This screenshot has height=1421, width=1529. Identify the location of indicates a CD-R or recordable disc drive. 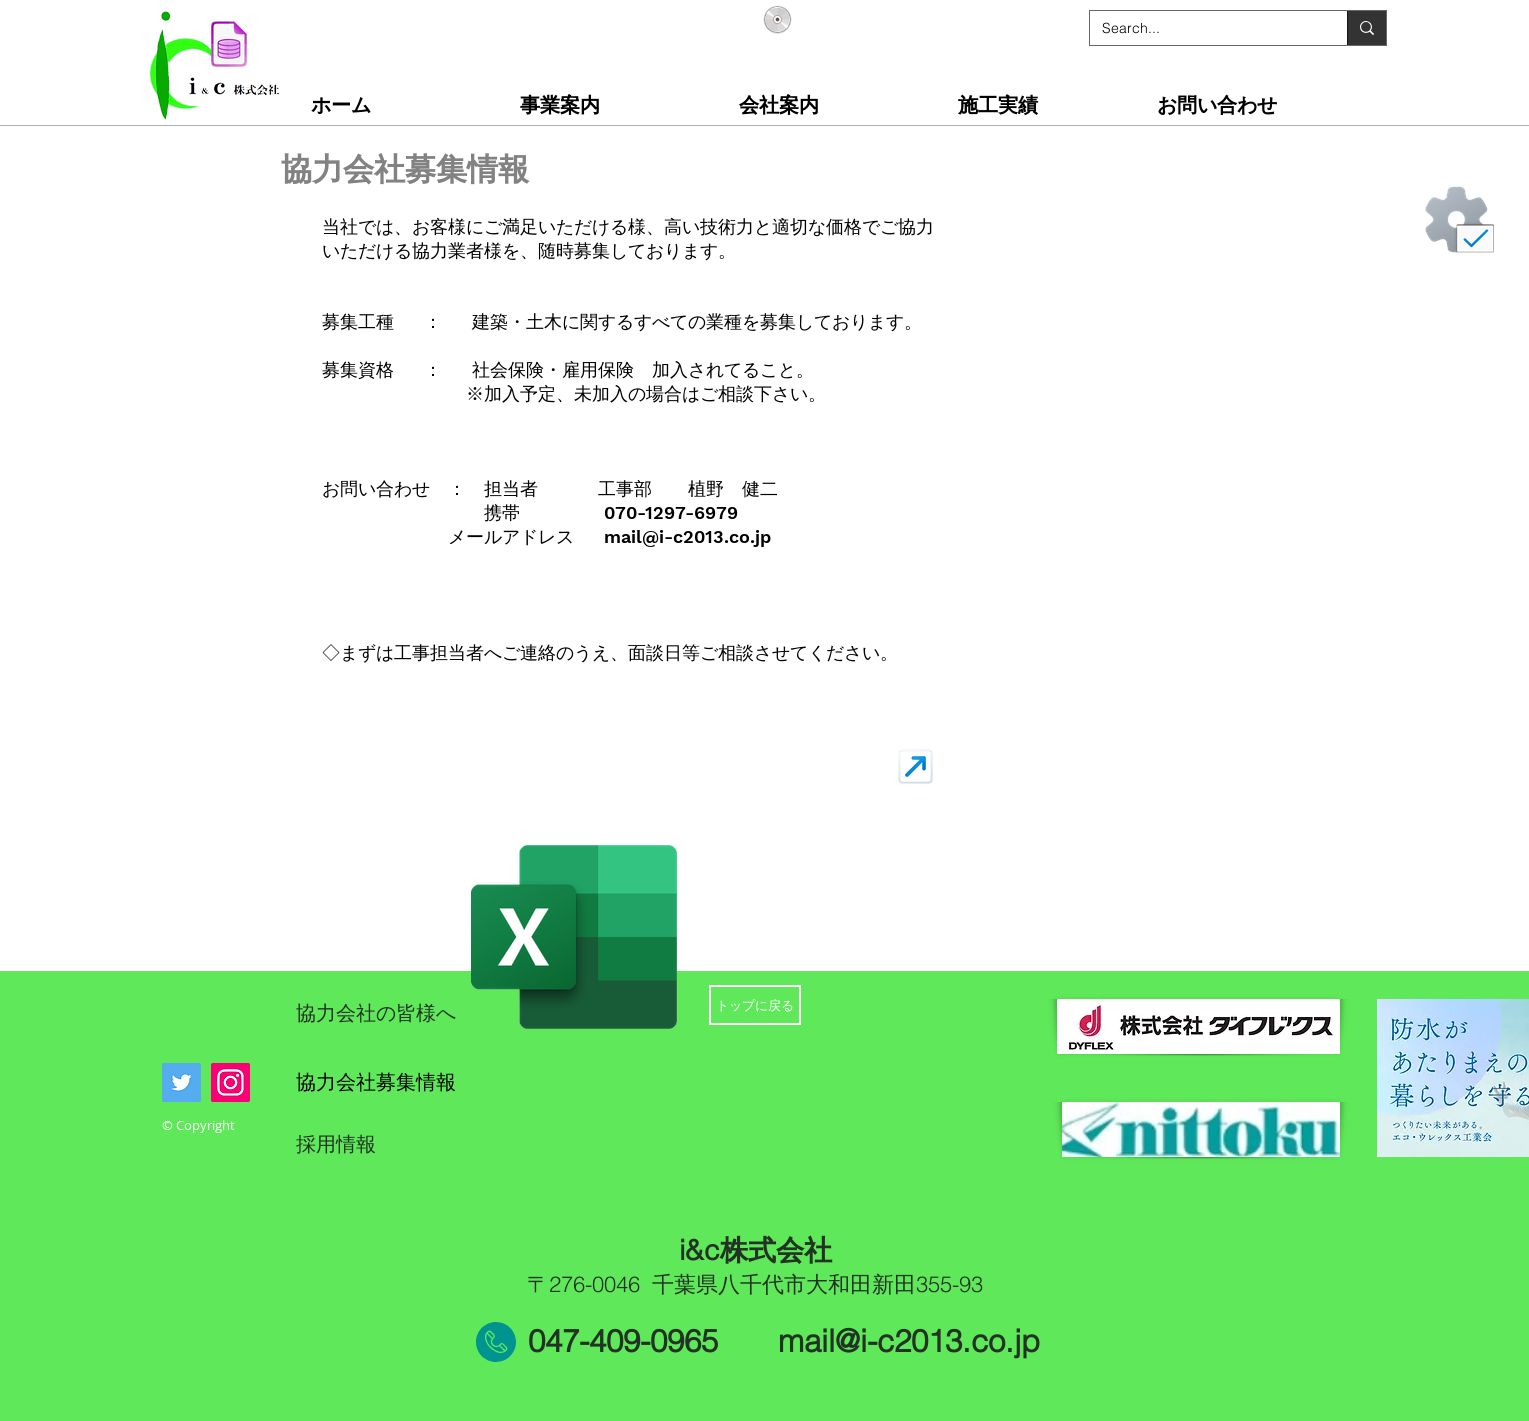
(777, 19).